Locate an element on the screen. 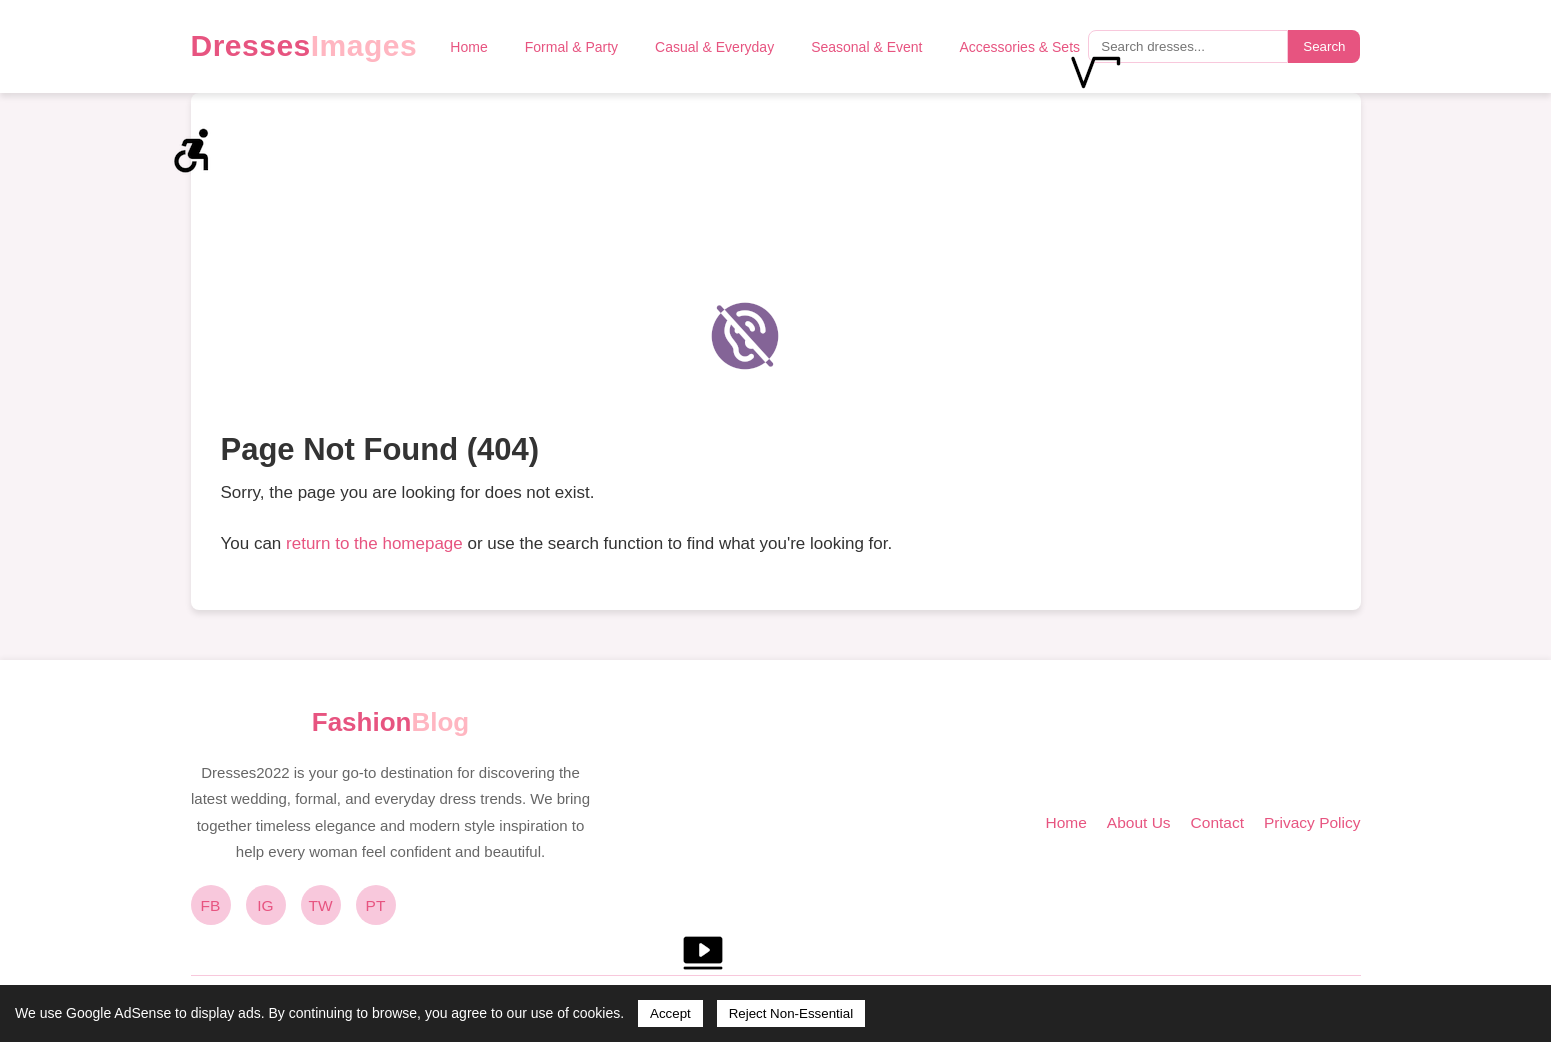  indicates wheelchair accessibility available is located at coordinates (190, 150).